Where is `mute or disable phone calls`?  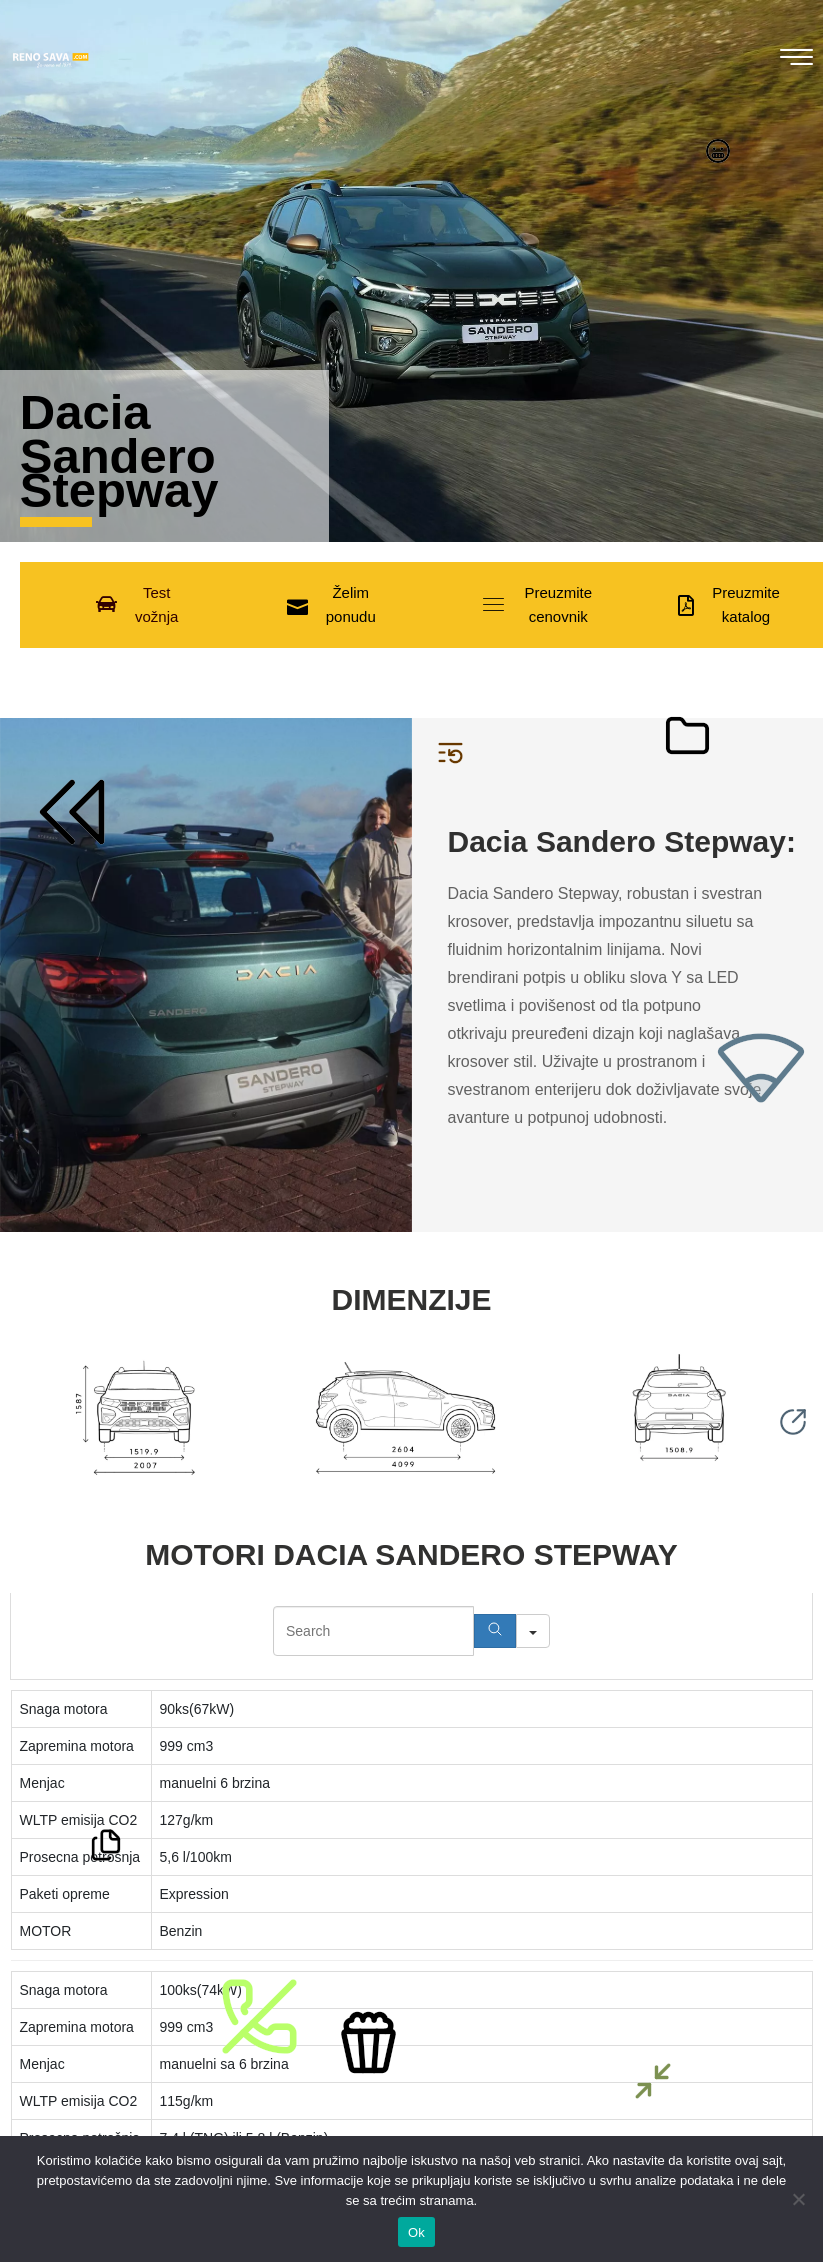 mute or disable phone calls is located at coordinates (259, 2016).